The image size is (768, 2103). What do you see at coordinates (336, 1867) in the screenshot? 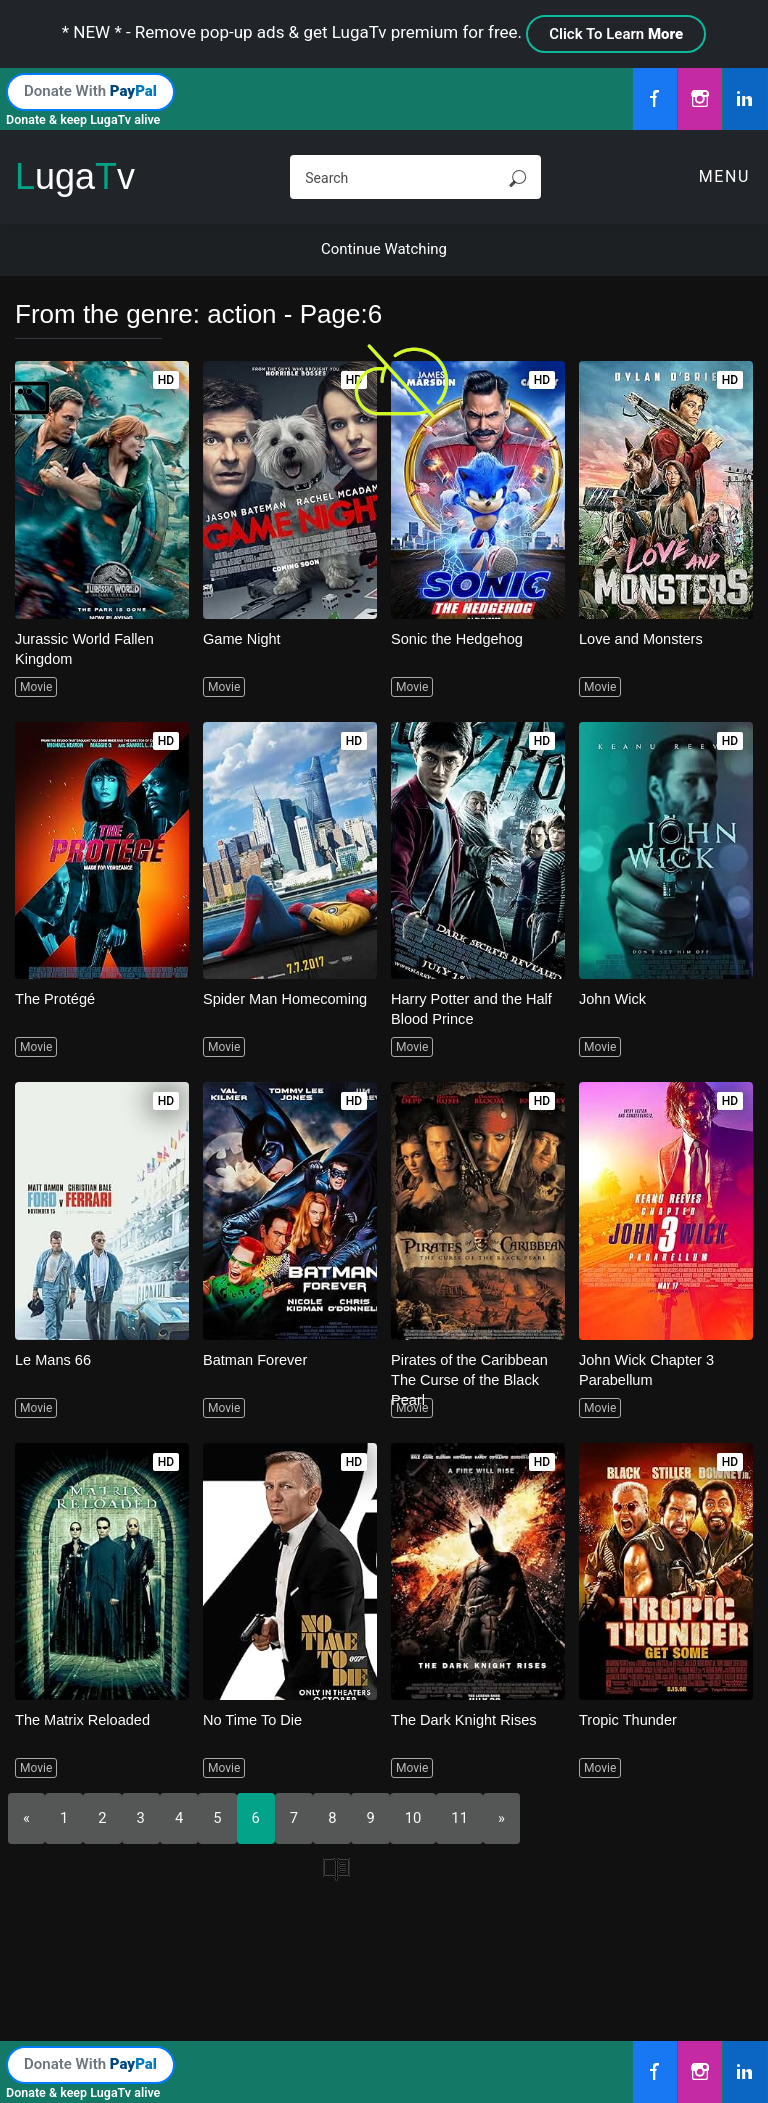
I see `open reading mode or e-reader` at bounding box center [336, 1867].